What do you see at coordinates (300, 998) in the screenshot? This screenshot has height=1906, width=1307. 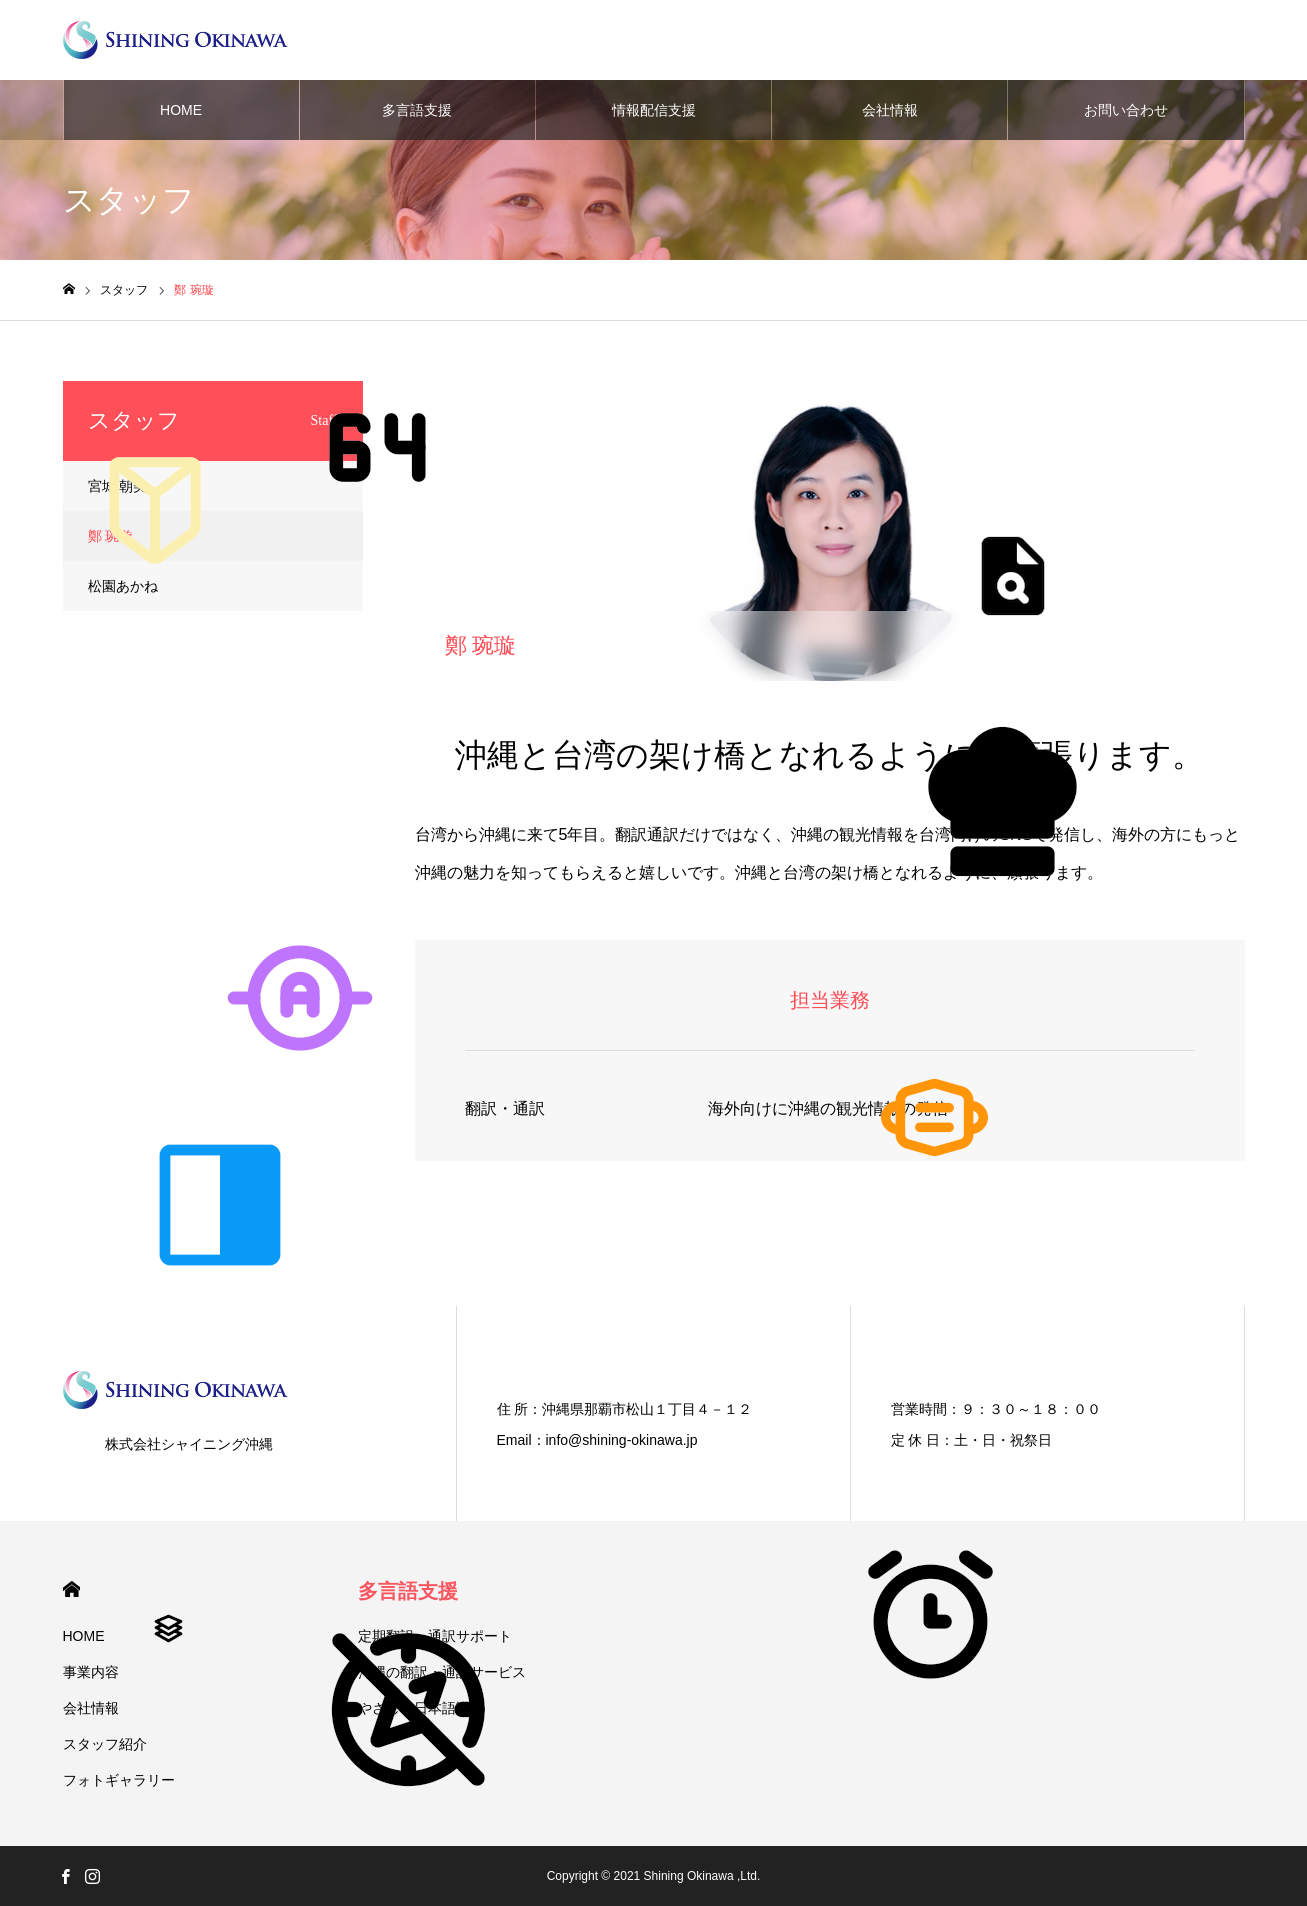 I see `ammeter symbol for circuit diagrams` at bounding box center [300, 998].